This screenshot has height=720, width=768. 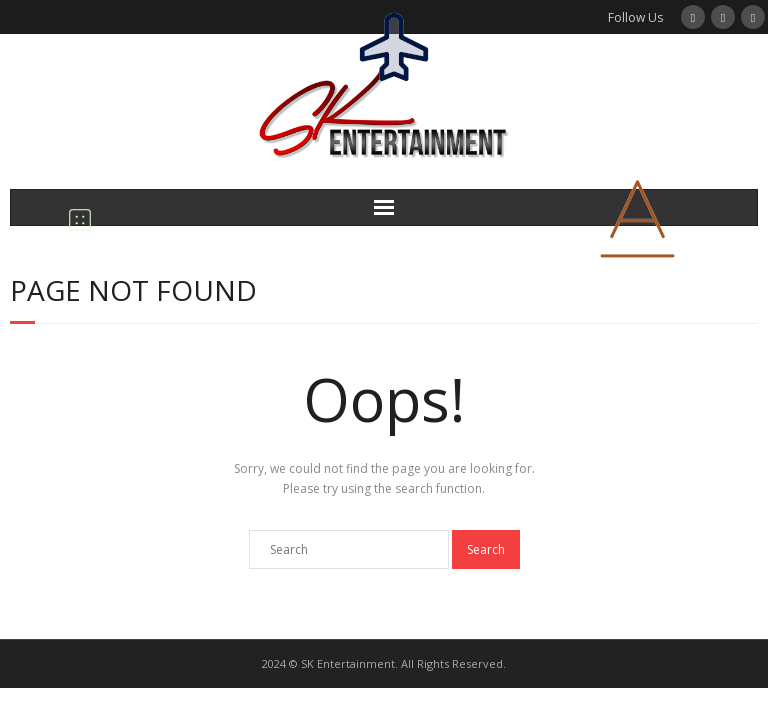 I want to click on enable airplane mode, so click(x=394, y=47).